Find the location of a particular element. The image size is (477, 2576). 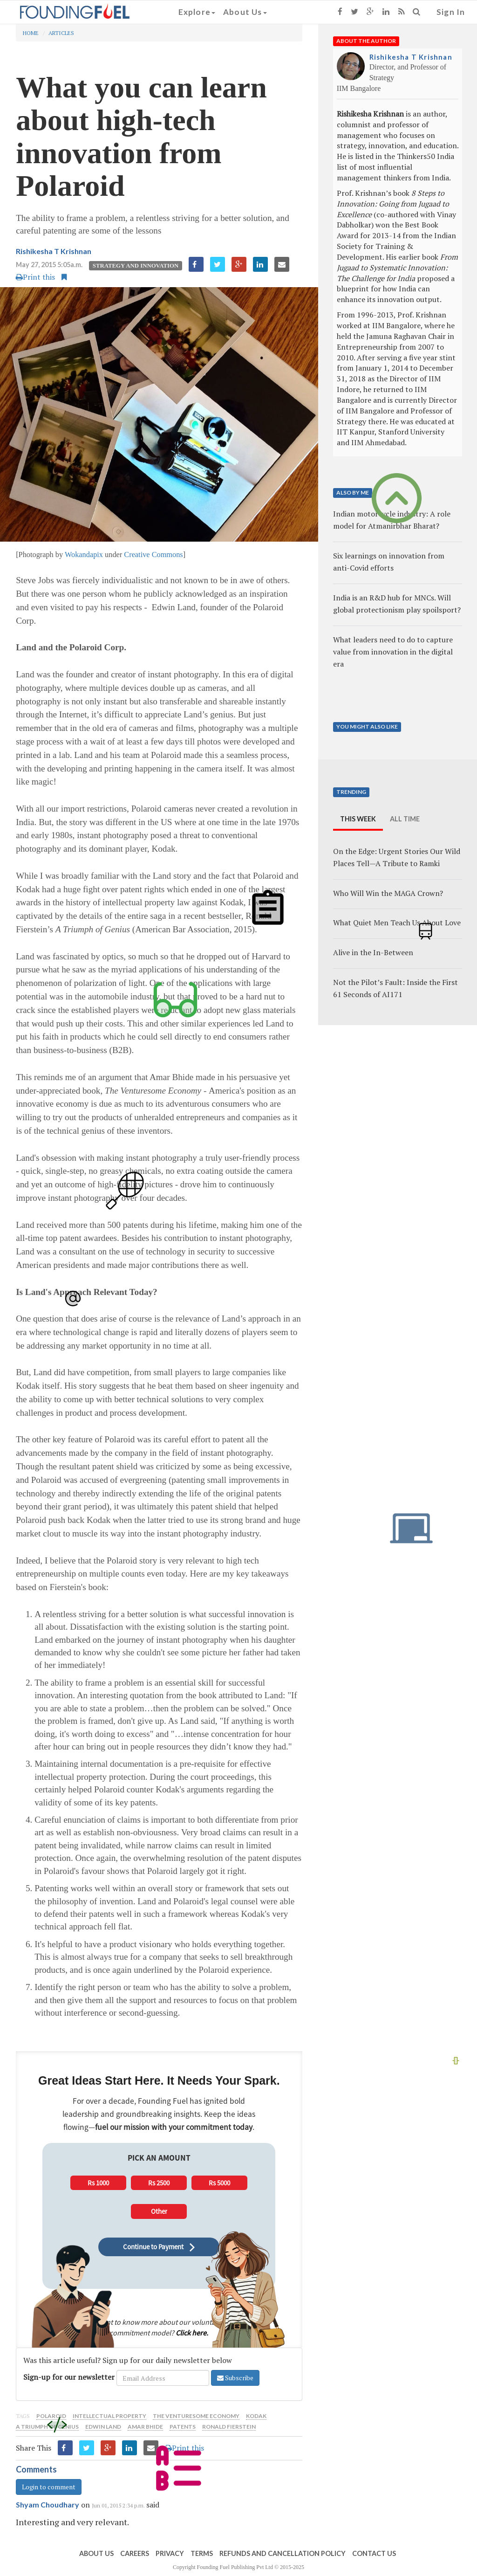

scroll to top of page is located at coordinates (396, 498).